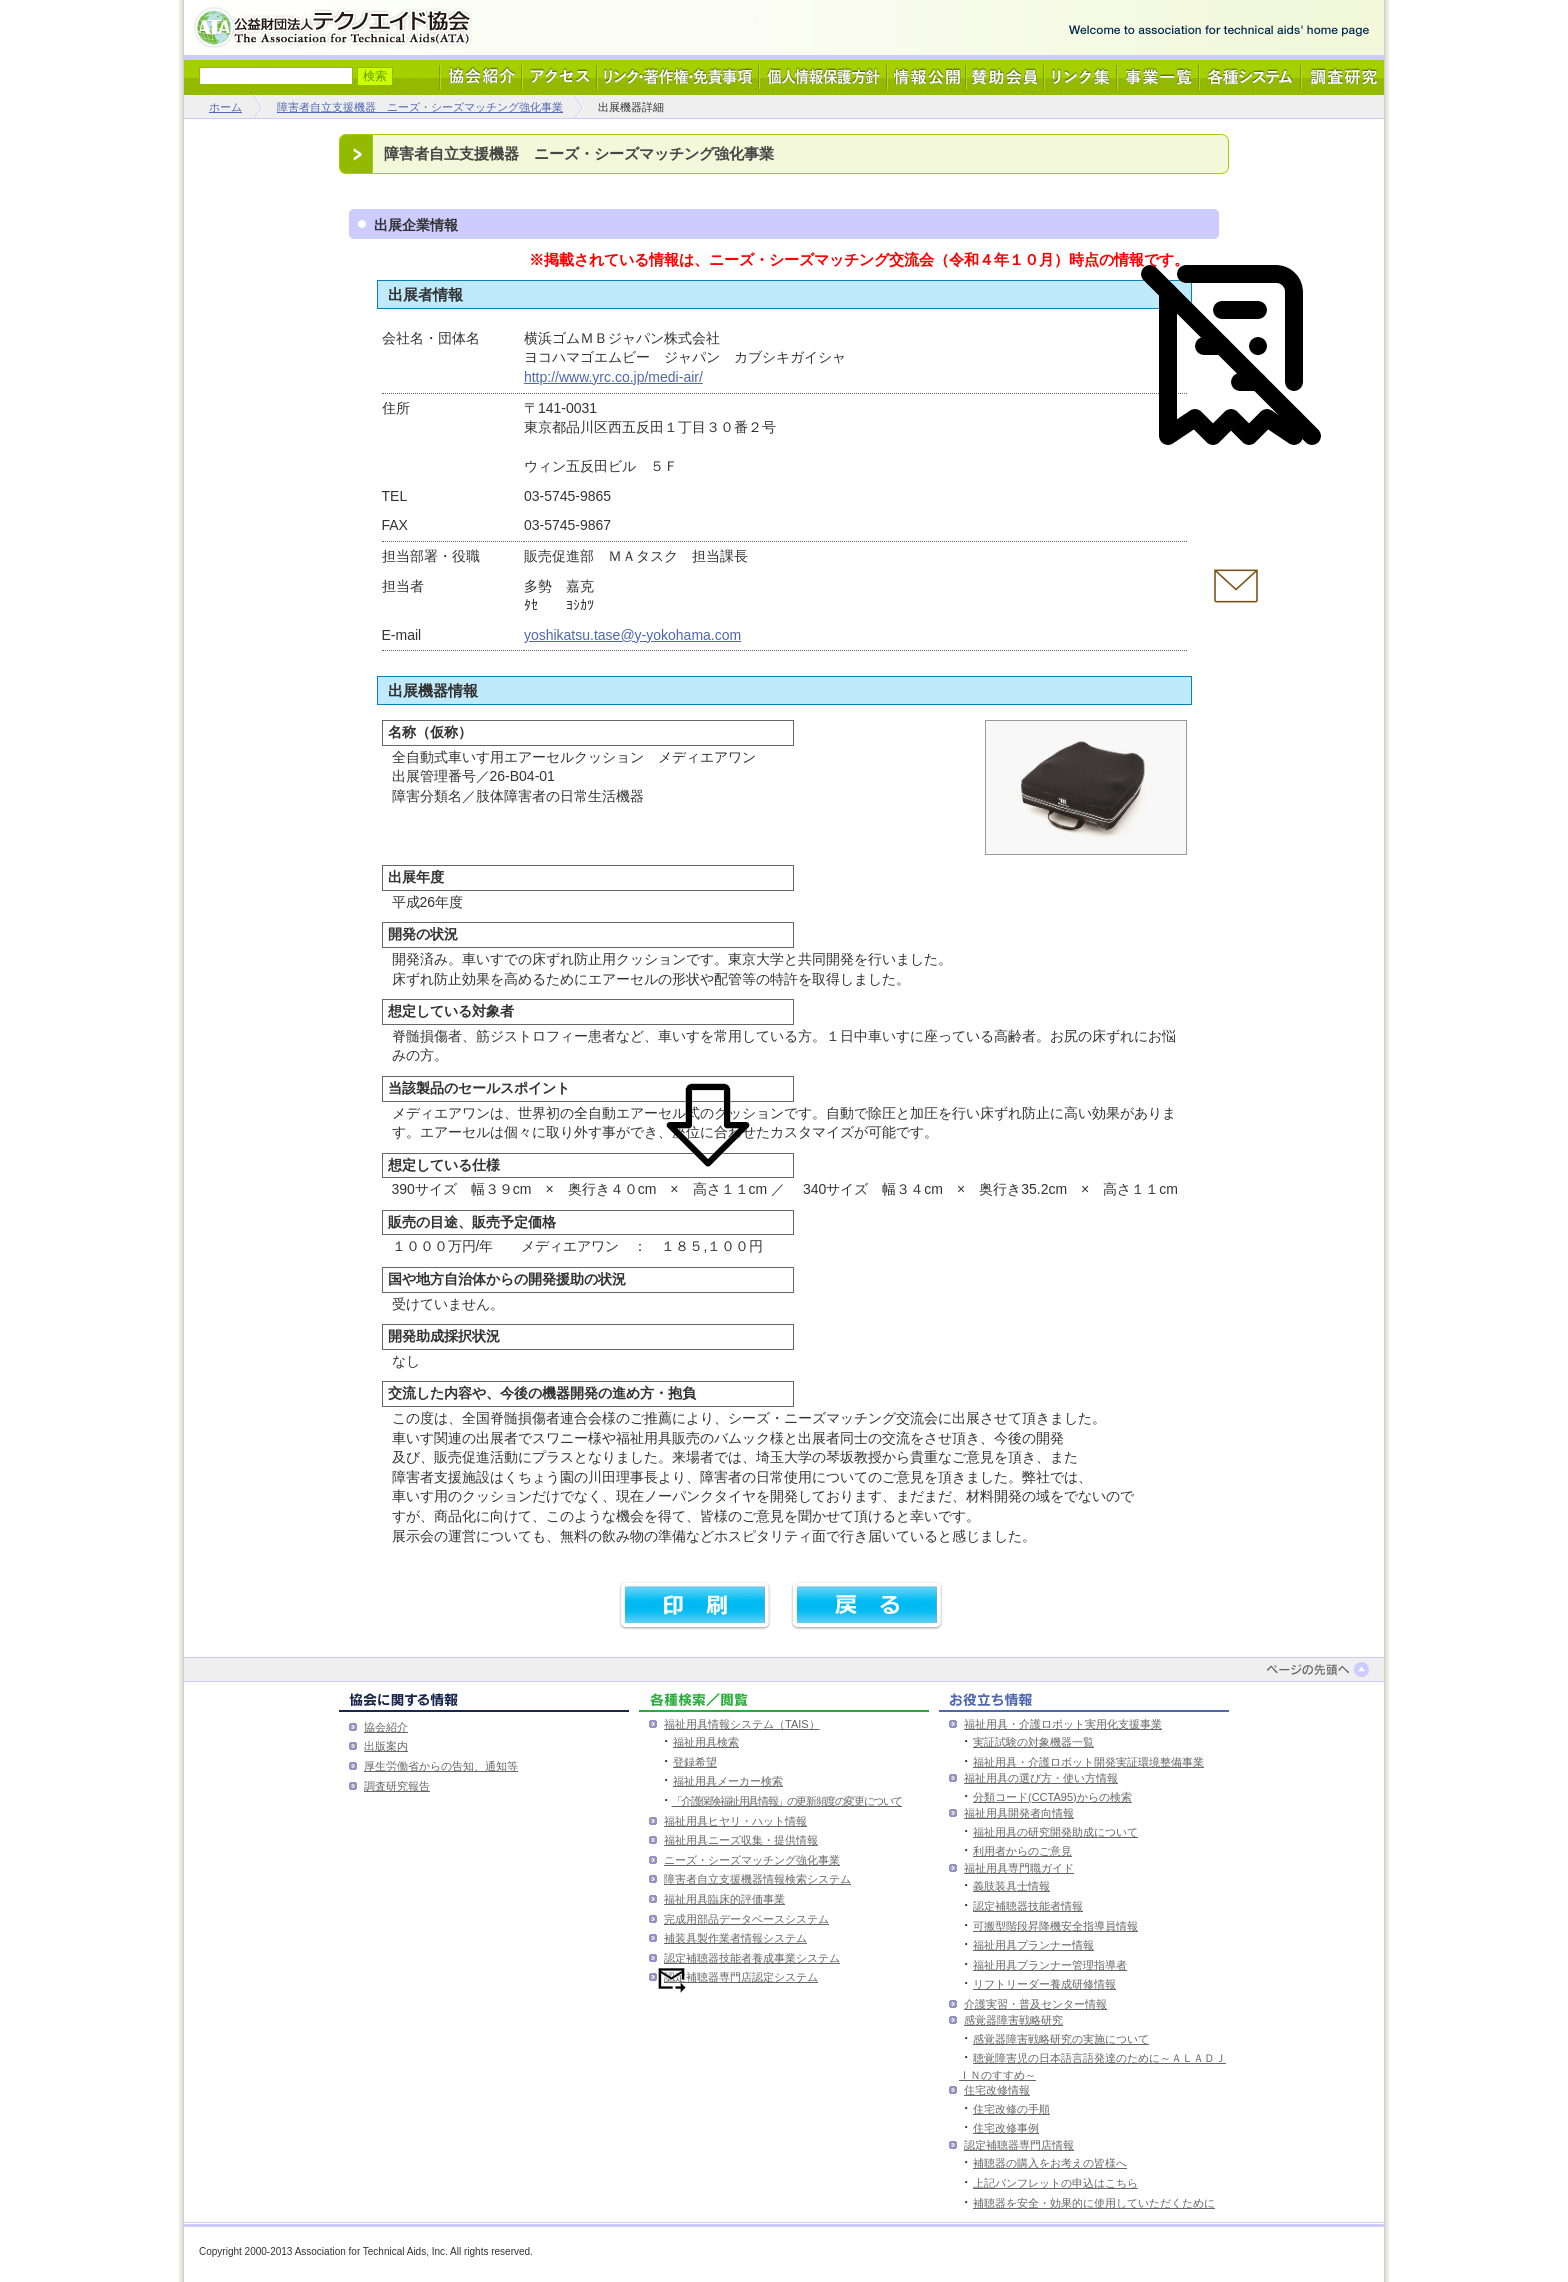 The height and width of the screenshot is (2282, 1568). What do you see at coordinates (671, 1978) in the screenshot?
I see `forward an email to another recipient` at bounding box center [671, 1978].